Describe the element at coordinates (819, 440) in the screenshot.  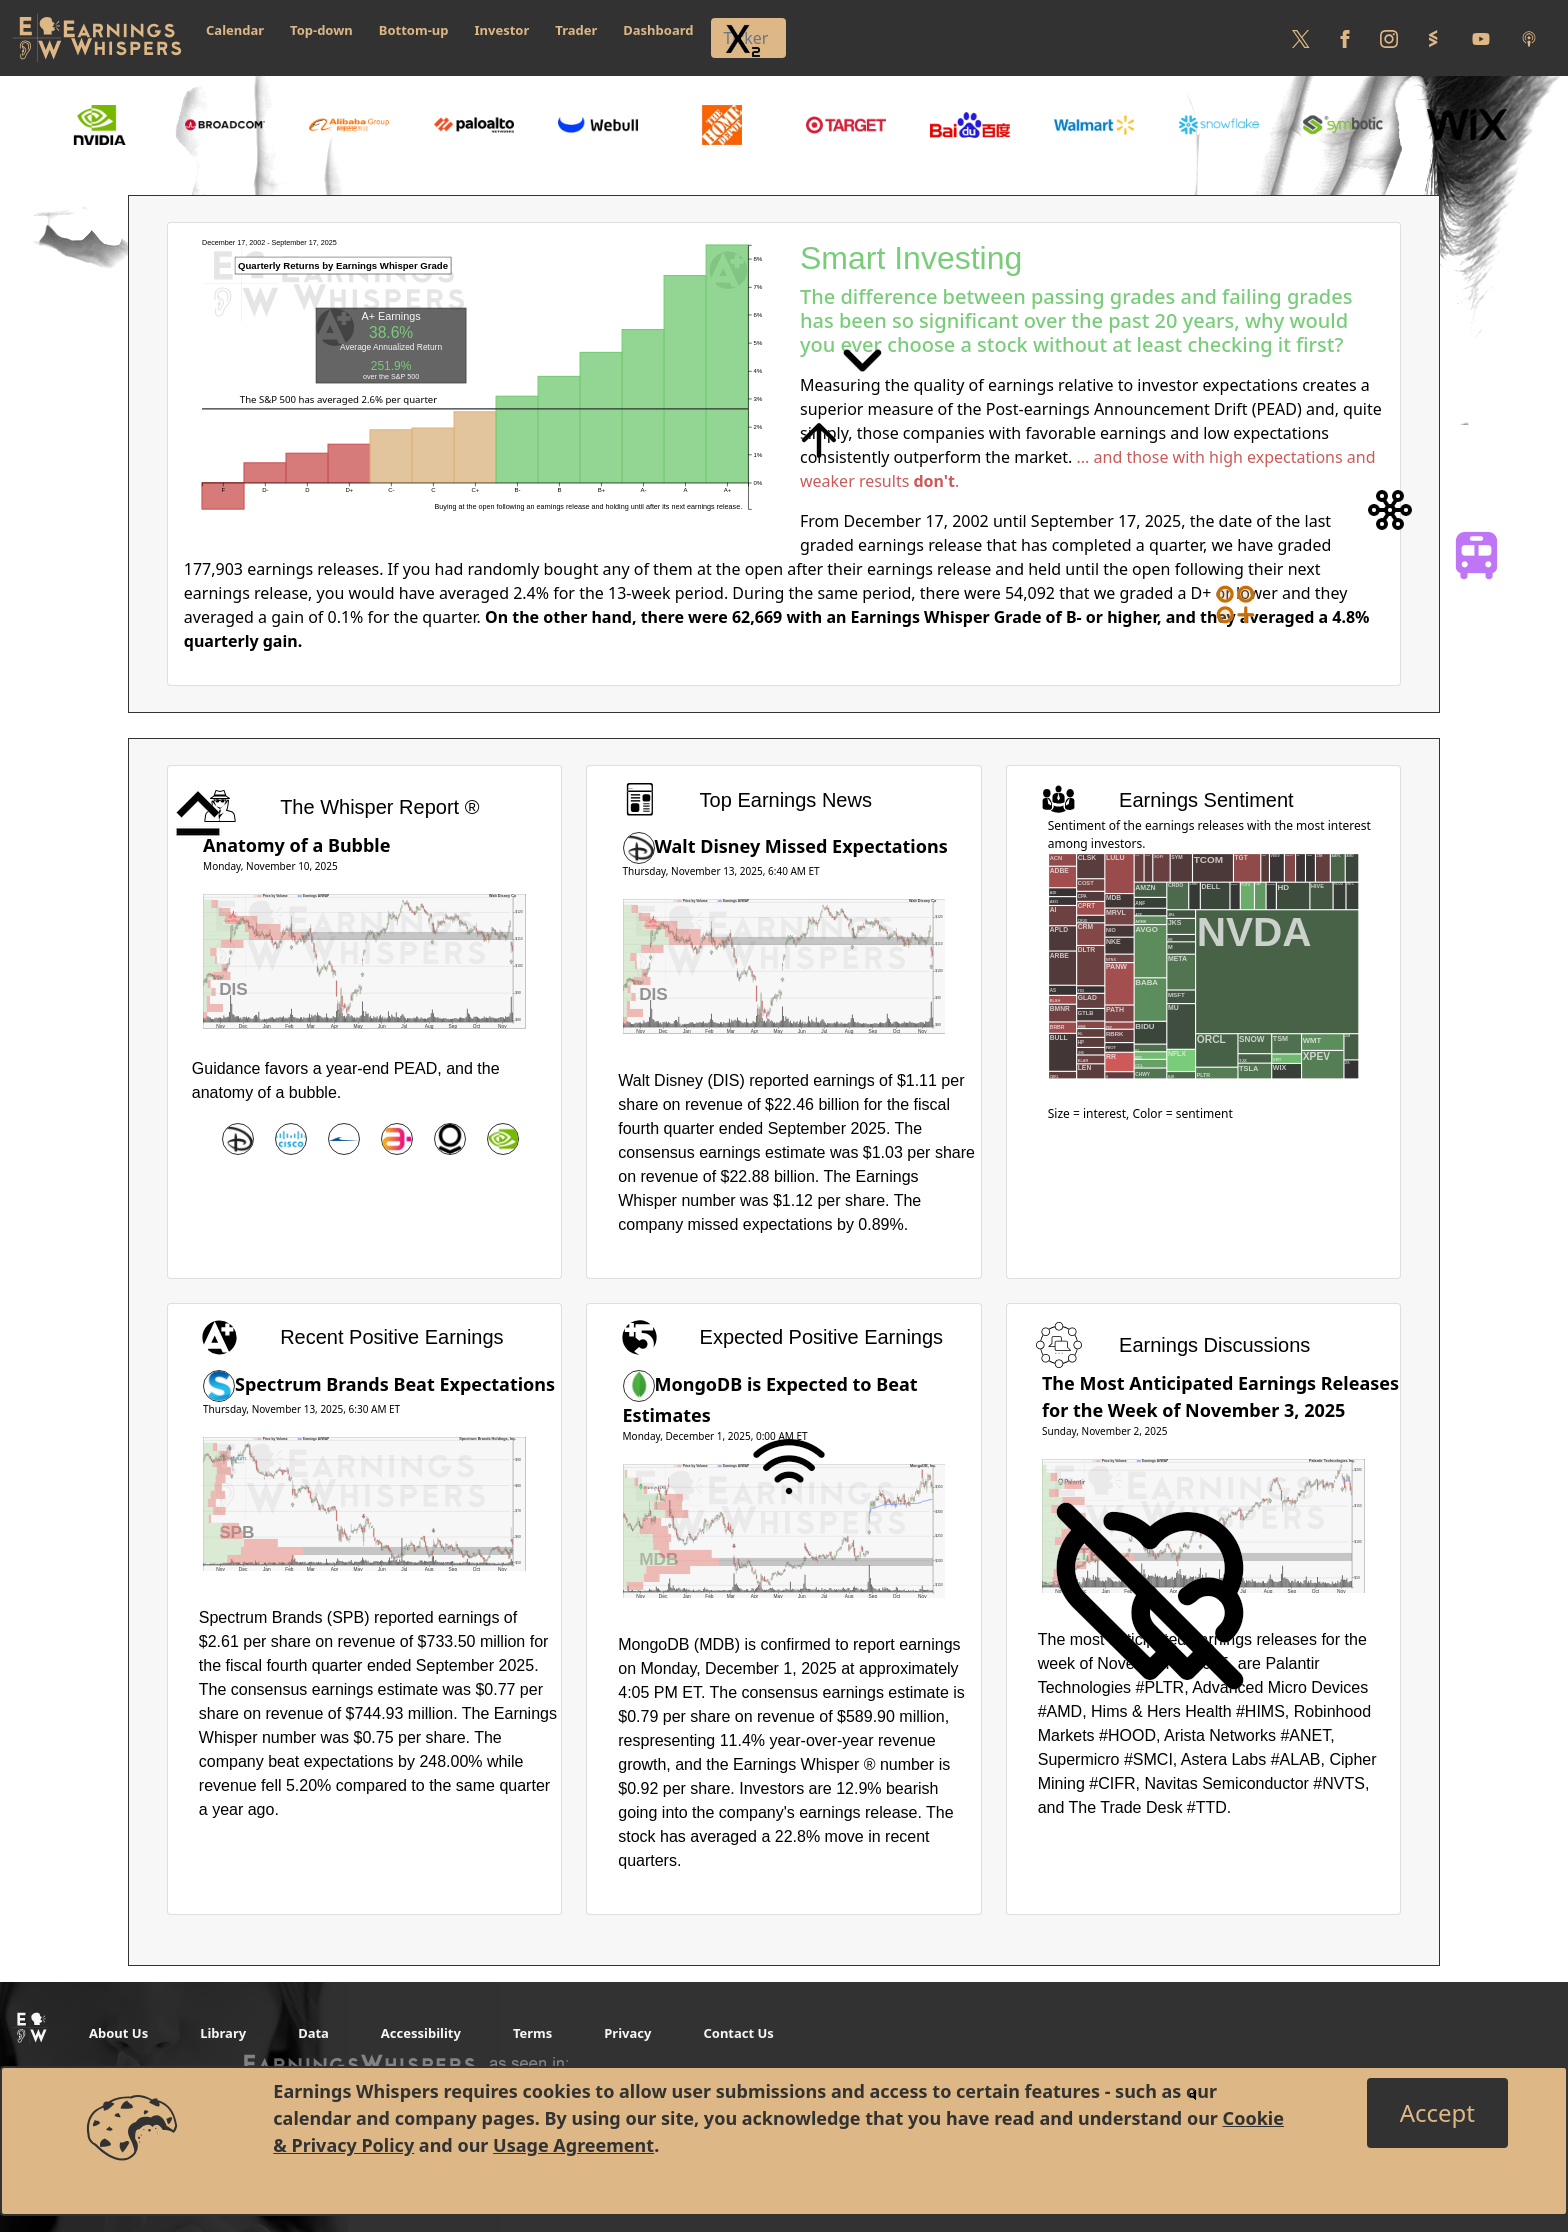
I see `scroll to top of page` at that location.